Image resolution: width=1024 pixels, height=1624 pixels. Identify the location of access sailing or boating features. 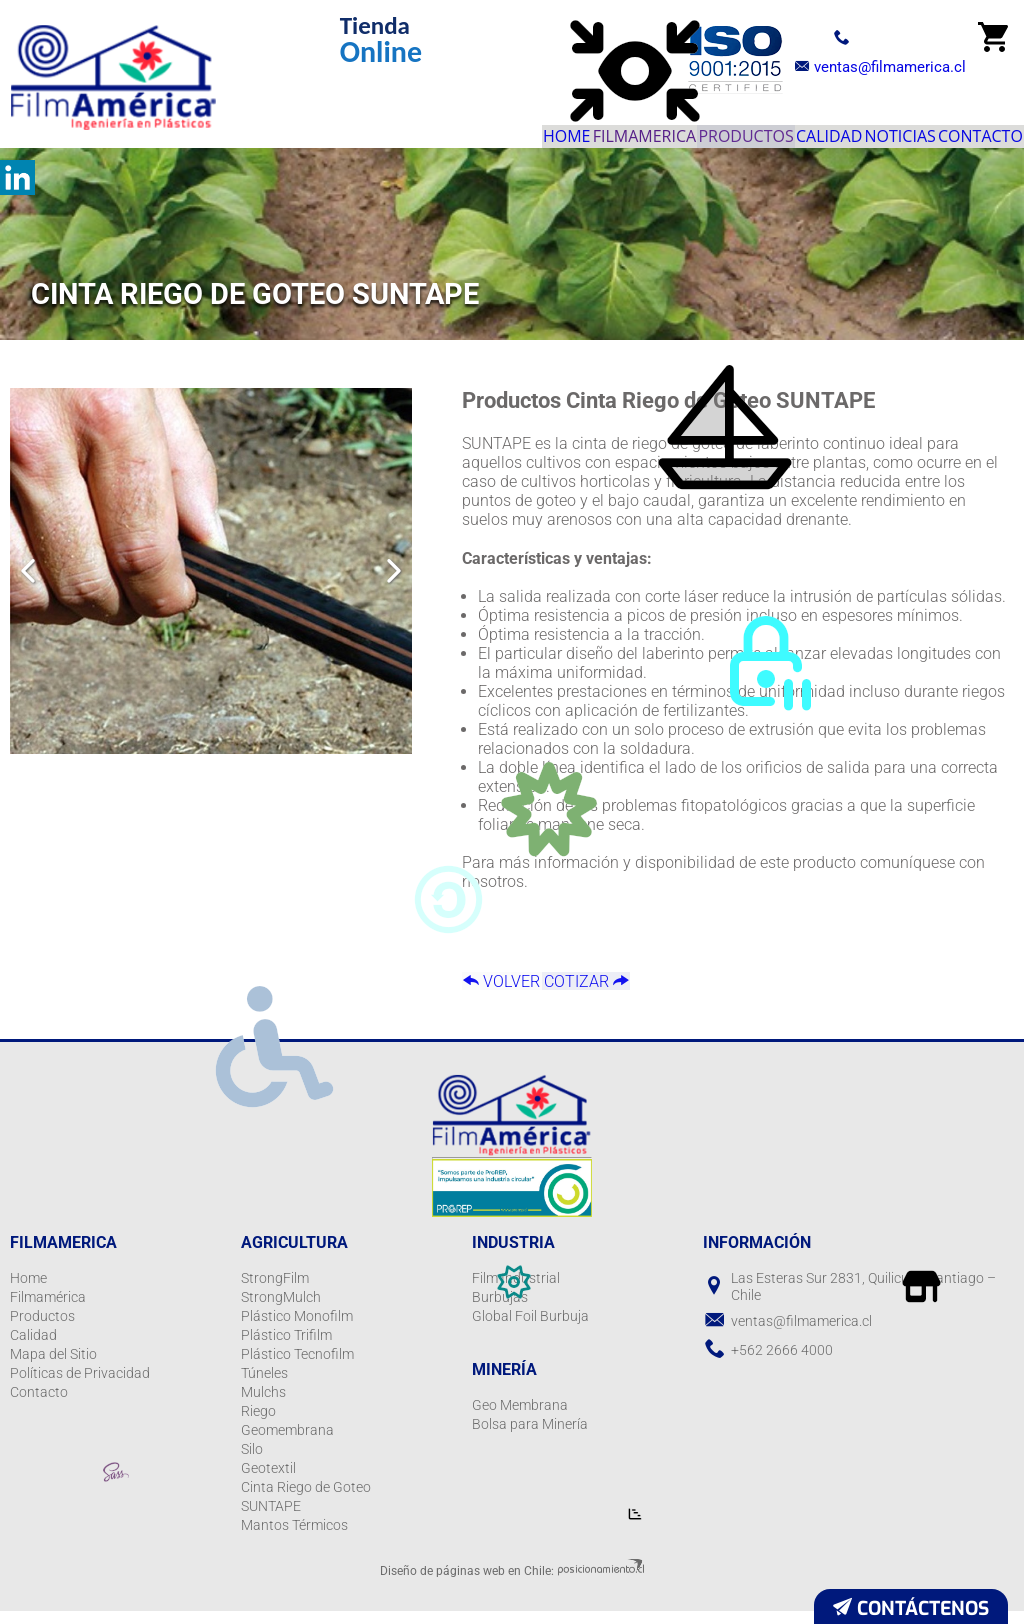
(725, 436).